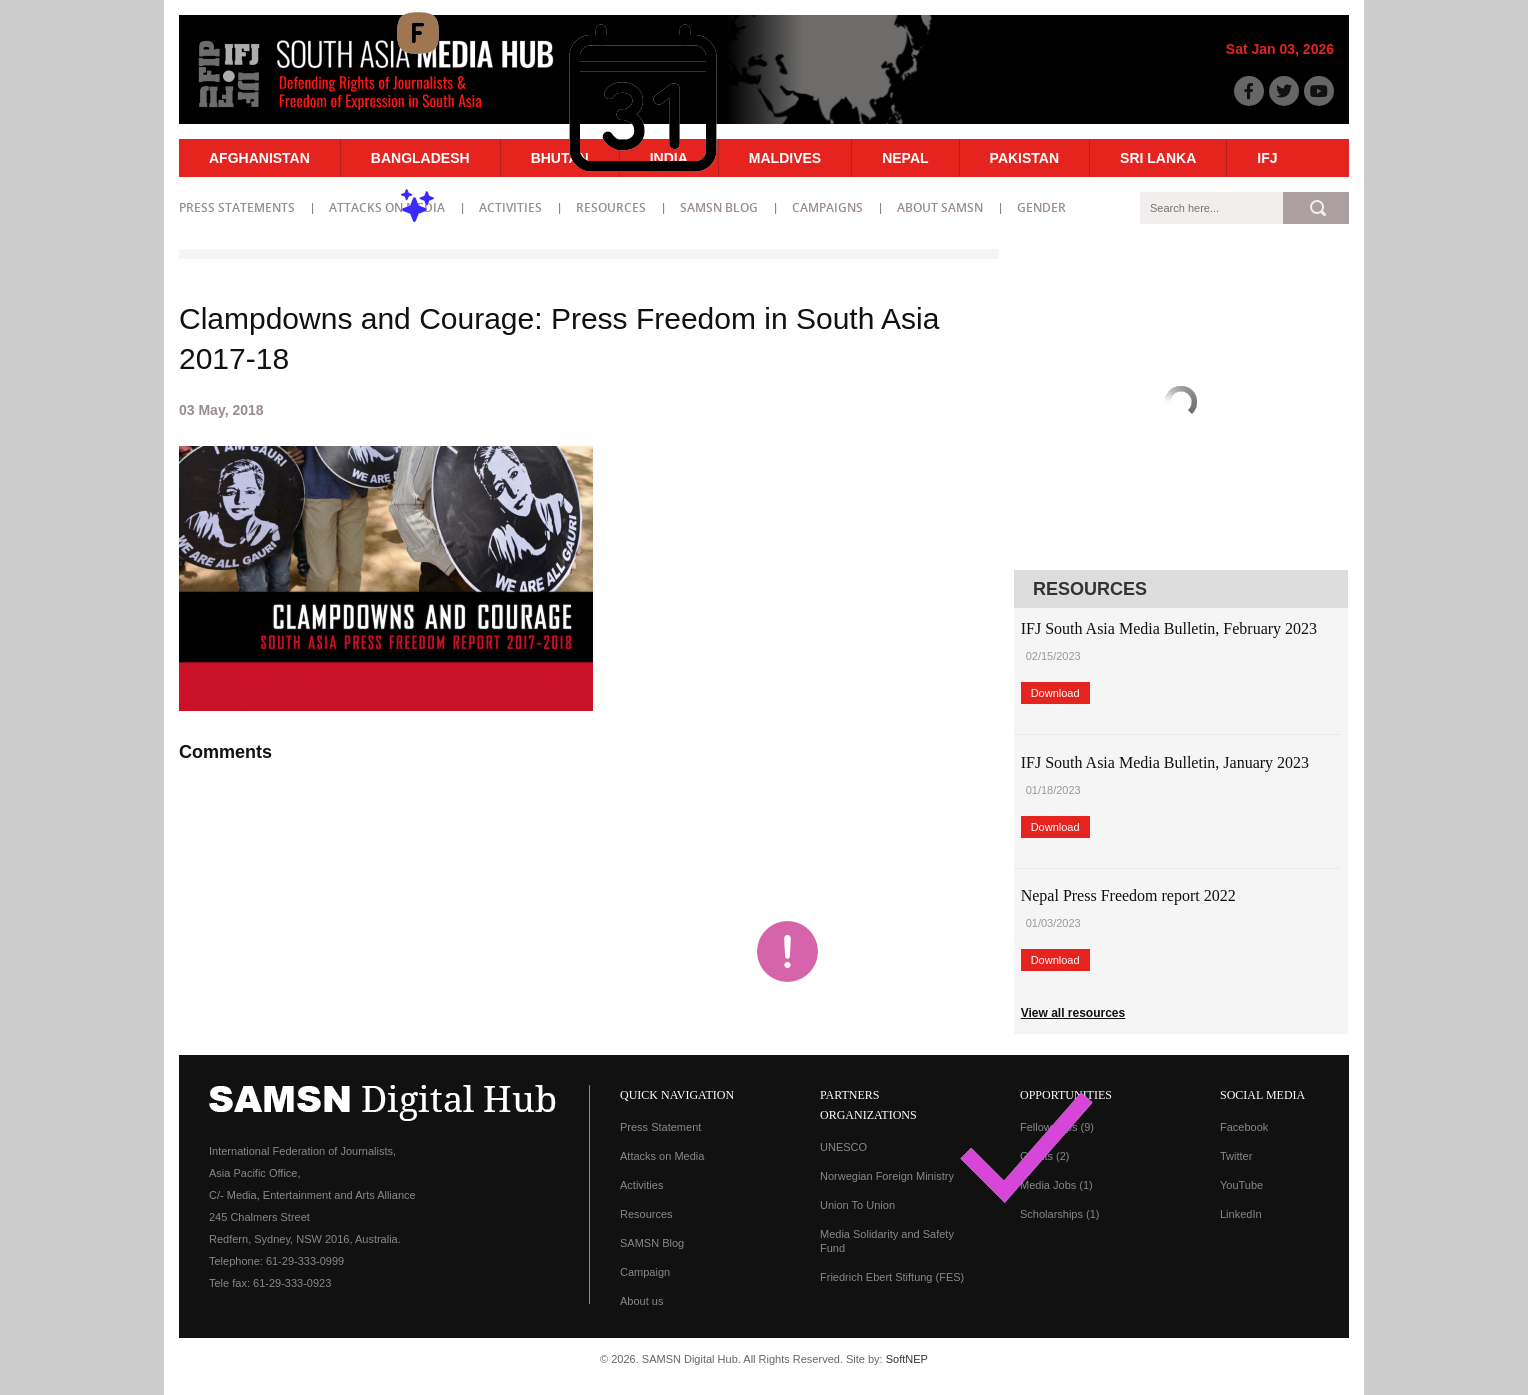  What do you see at coordinates (1026, 1147) in the screenshot?
I see `confirm or submit an action` at bounding box center [1026, 1147].